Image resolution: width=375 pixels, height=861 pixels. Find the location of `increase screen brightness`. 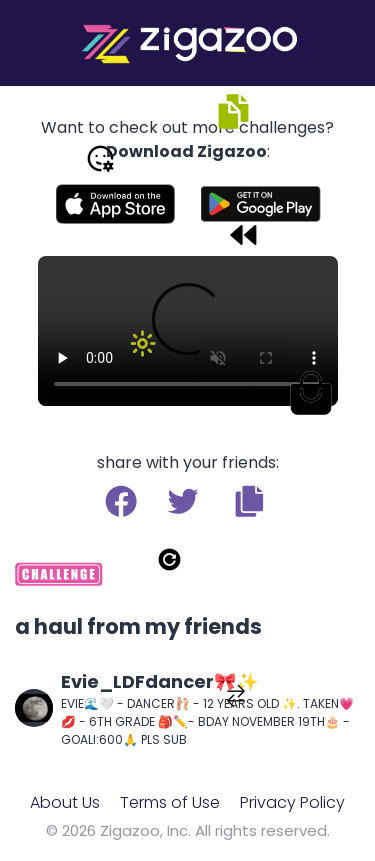

increase screen brightness is located at coordinates (142, 343).